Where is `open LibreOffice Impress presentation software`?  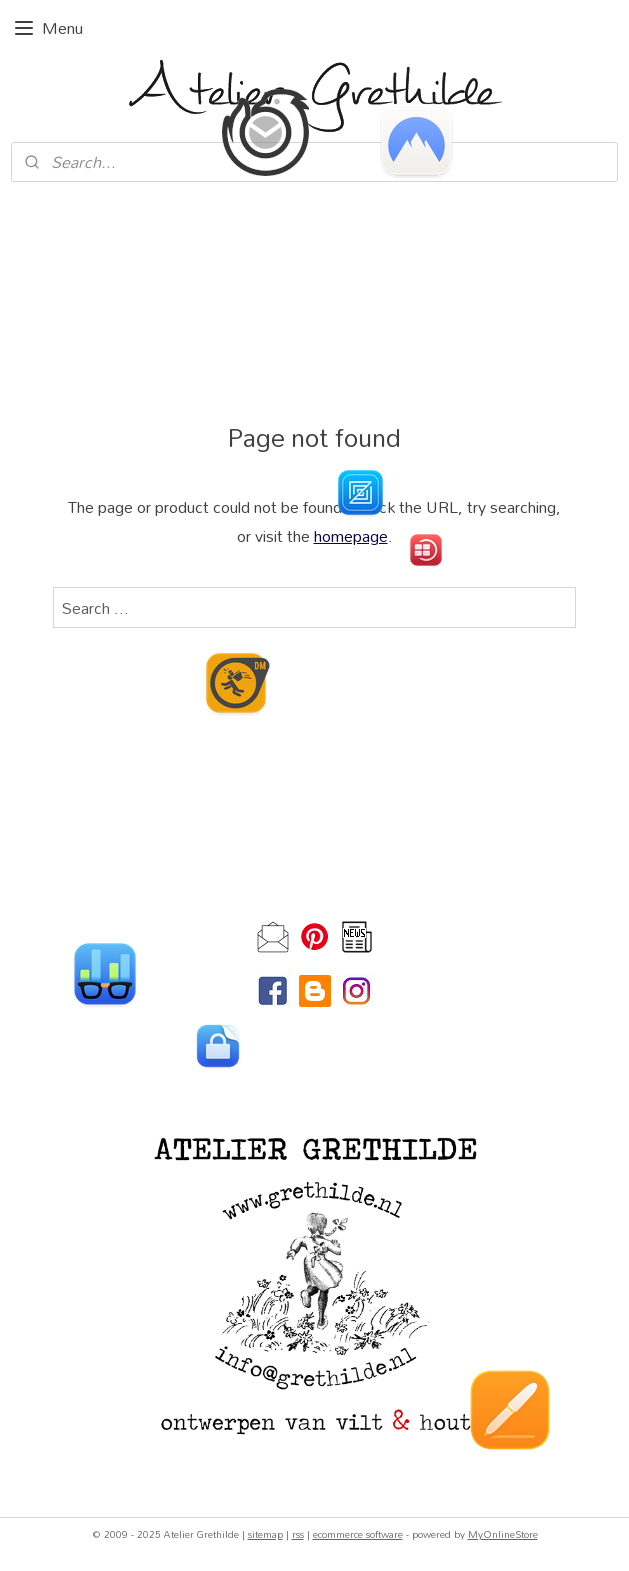 open LibreOffice Impress presentation software is located at coordinates (510, 1410).